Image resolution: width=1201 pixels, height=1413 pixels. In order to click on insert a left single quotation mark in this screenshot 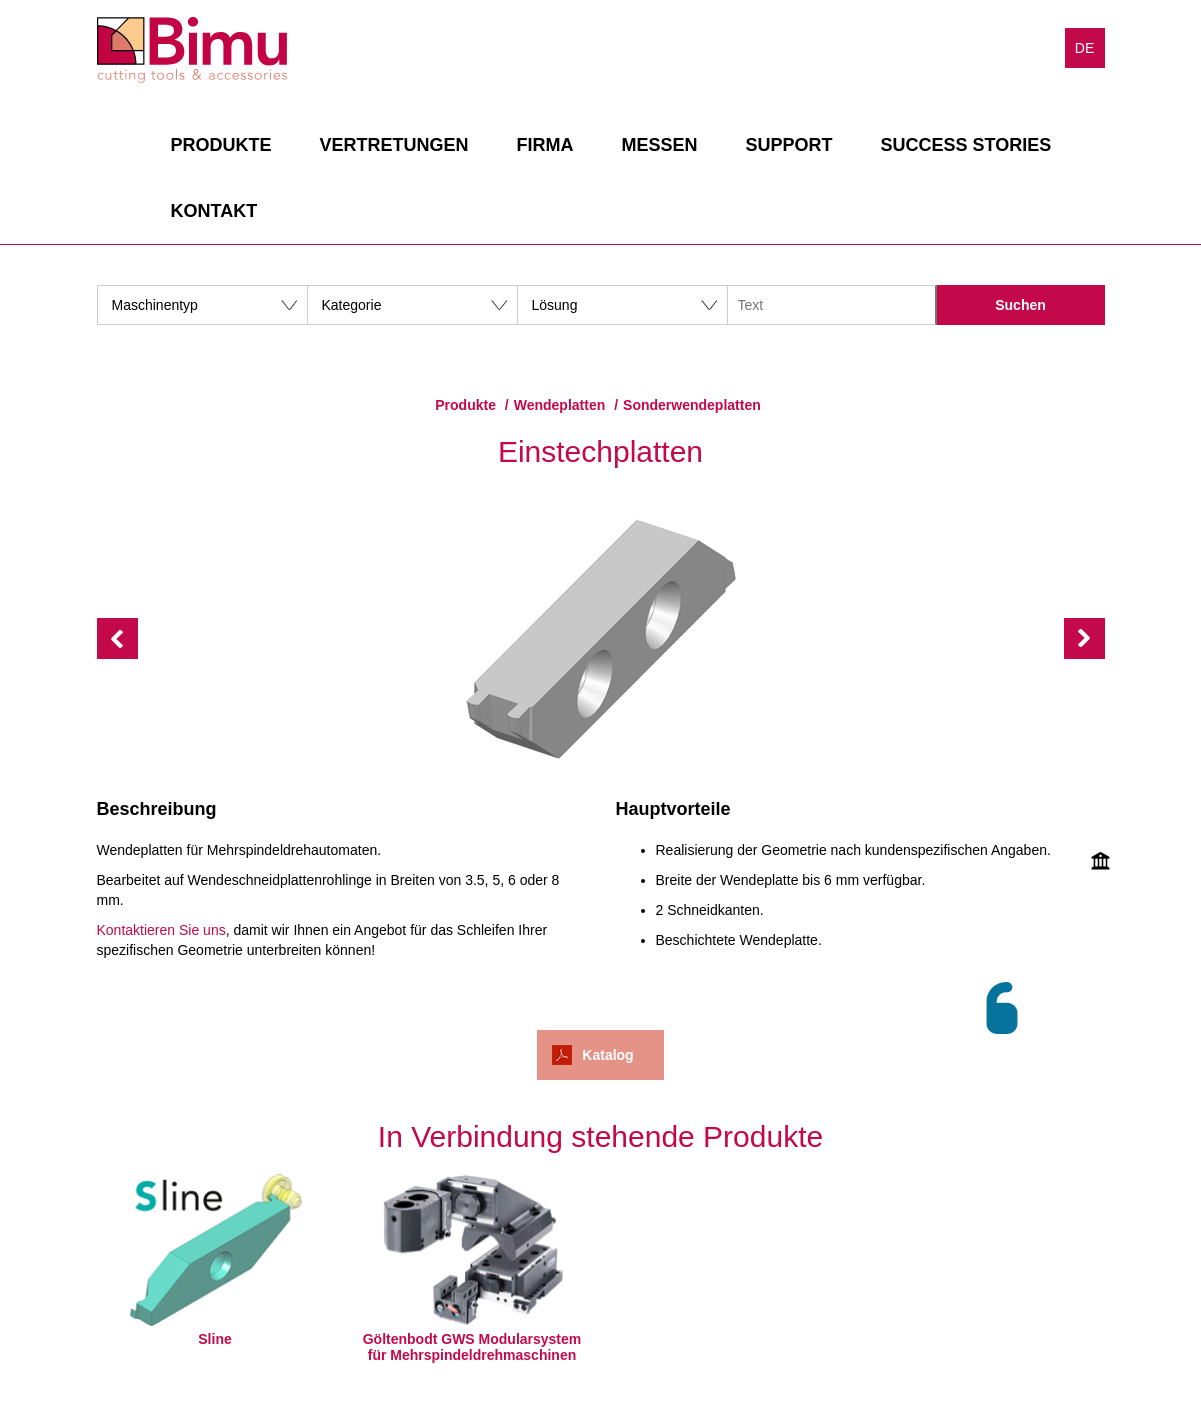, I will do `click(1002, 1008)`.